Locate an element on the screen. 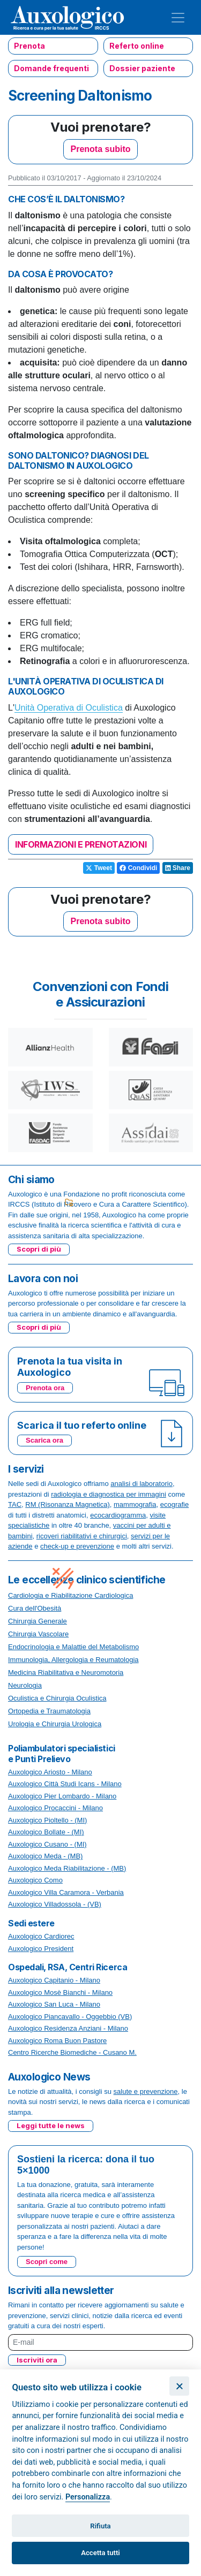 Image resolution: width=201 pixels, height=2576 pixels. perform floor division operation (x ÷ y rounded down) is located at coordinates (63, 1579).